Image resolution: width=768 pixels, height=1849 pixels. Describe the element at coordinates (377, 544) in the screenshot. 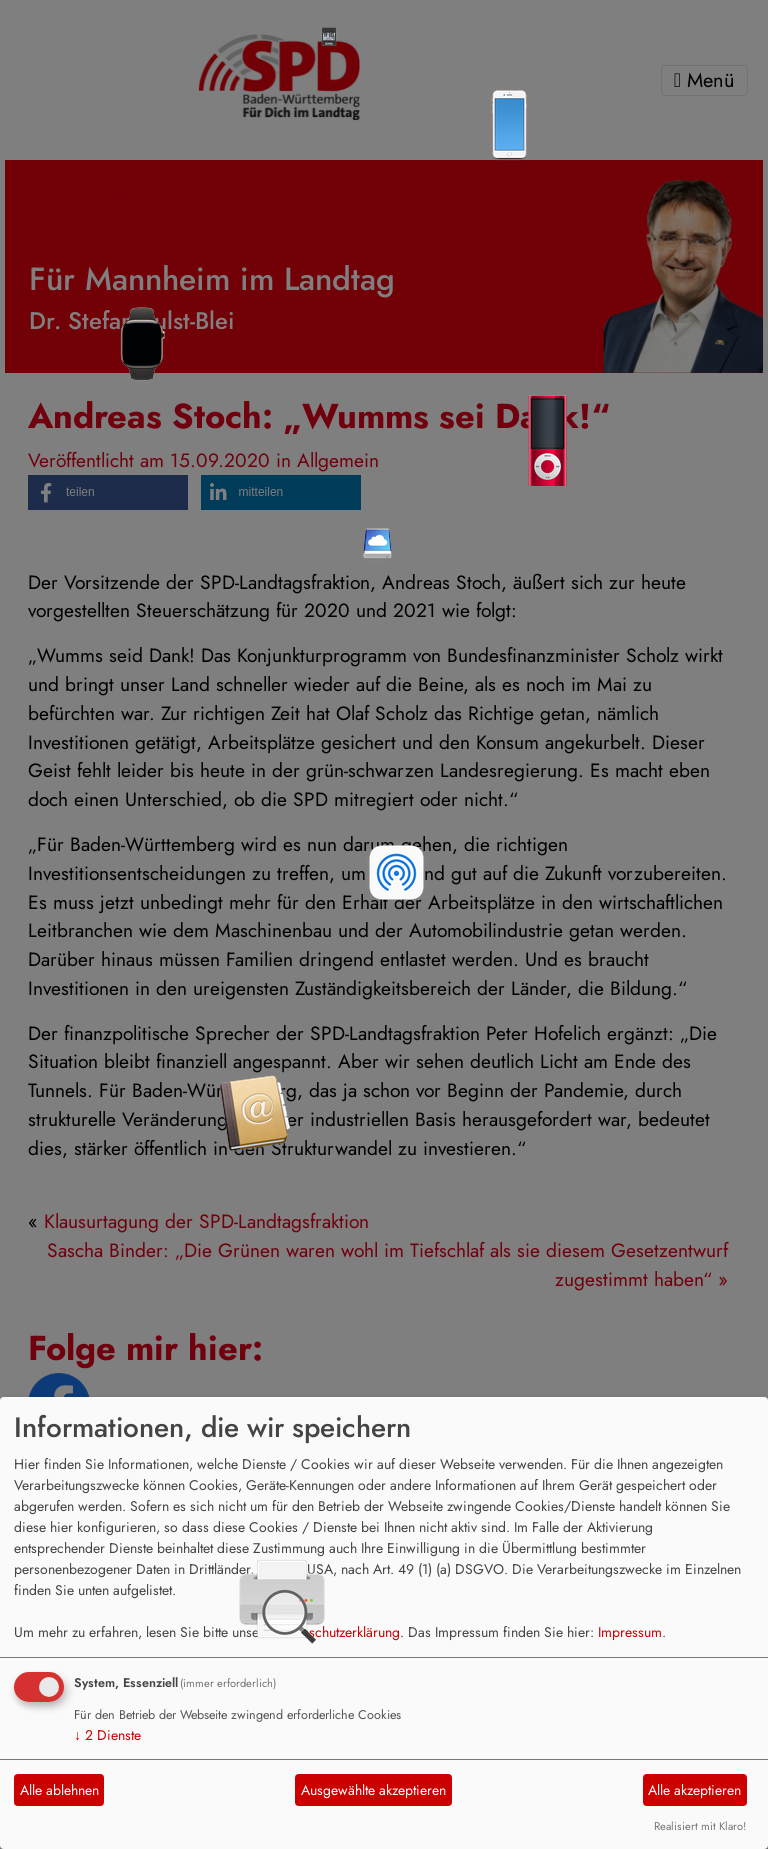

I see `access iDisk cloud storage` at that location.